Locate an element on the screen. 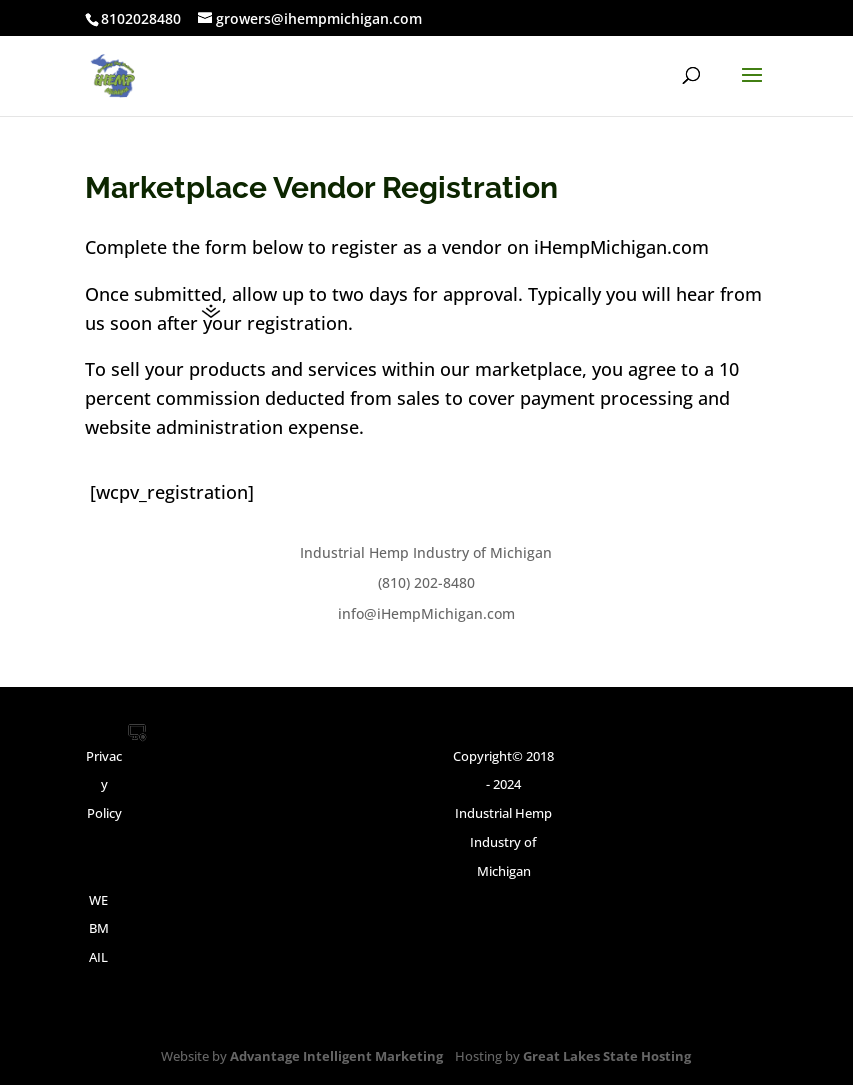  pin this device to your workspace is located at coordinates (137, 732).